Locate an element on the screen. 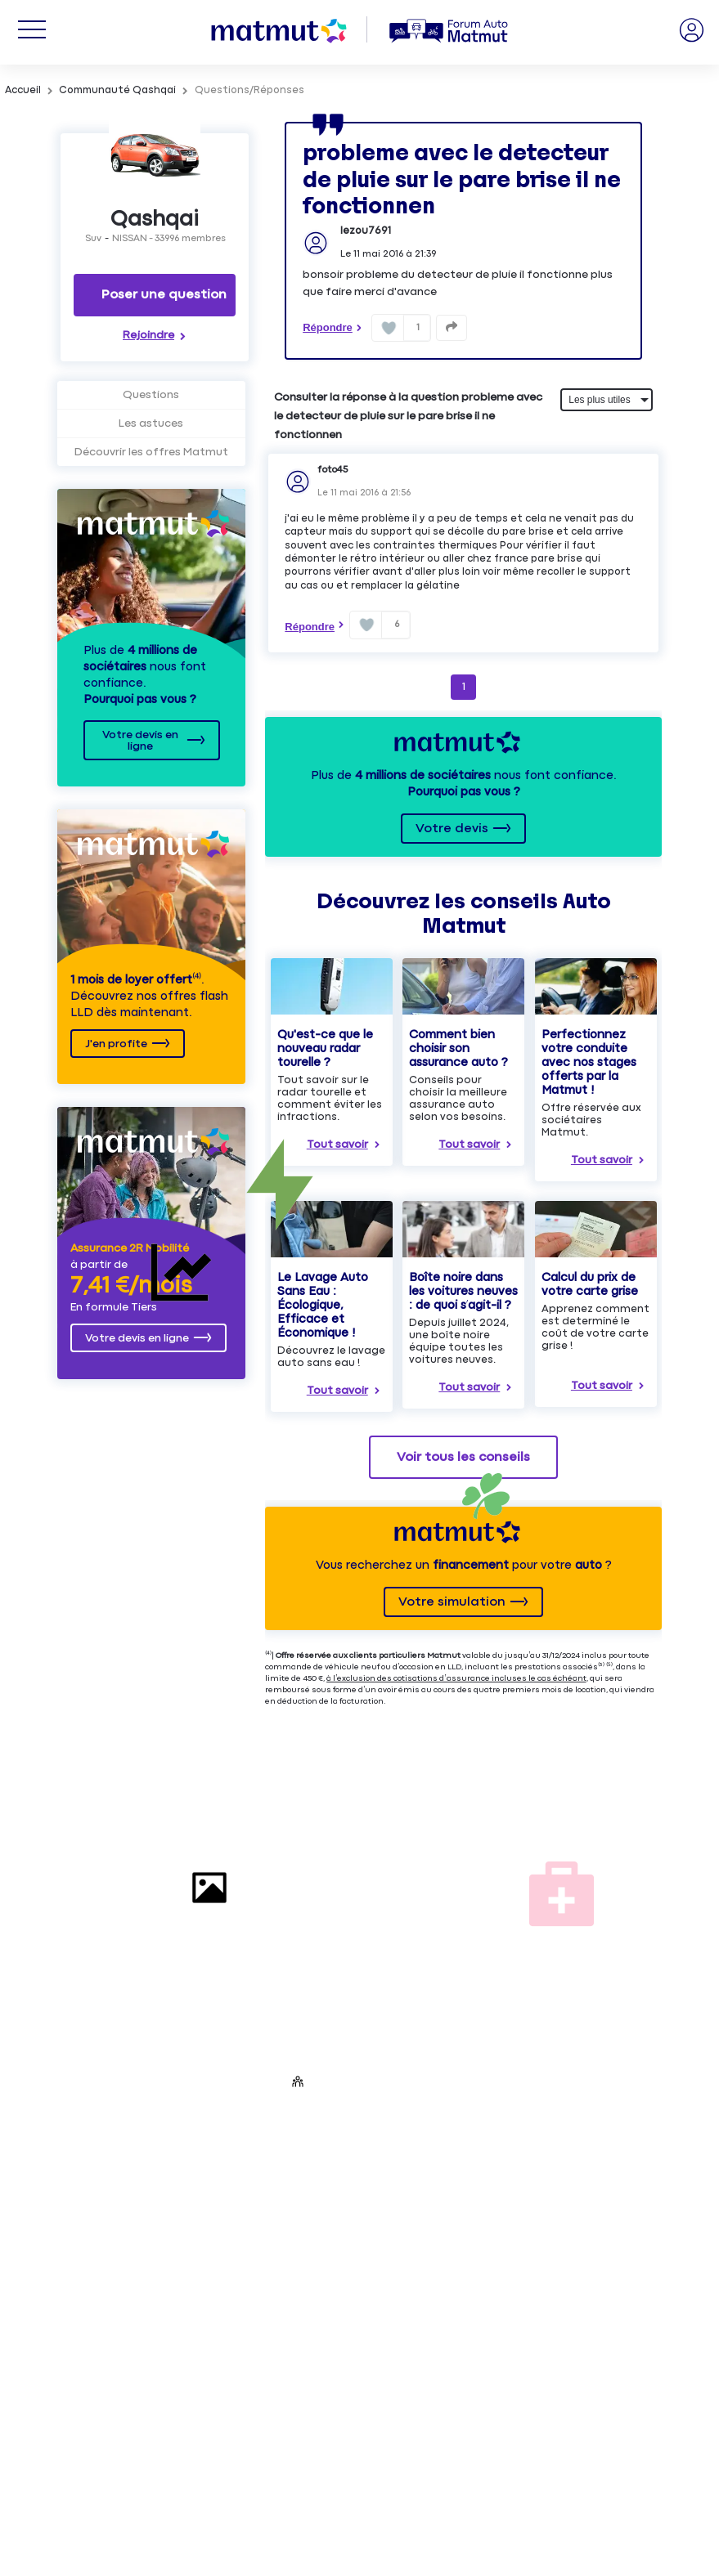 This screenshot has height=2576, width=719. aer lingus airline logo is located at coordinates (486, 1496).